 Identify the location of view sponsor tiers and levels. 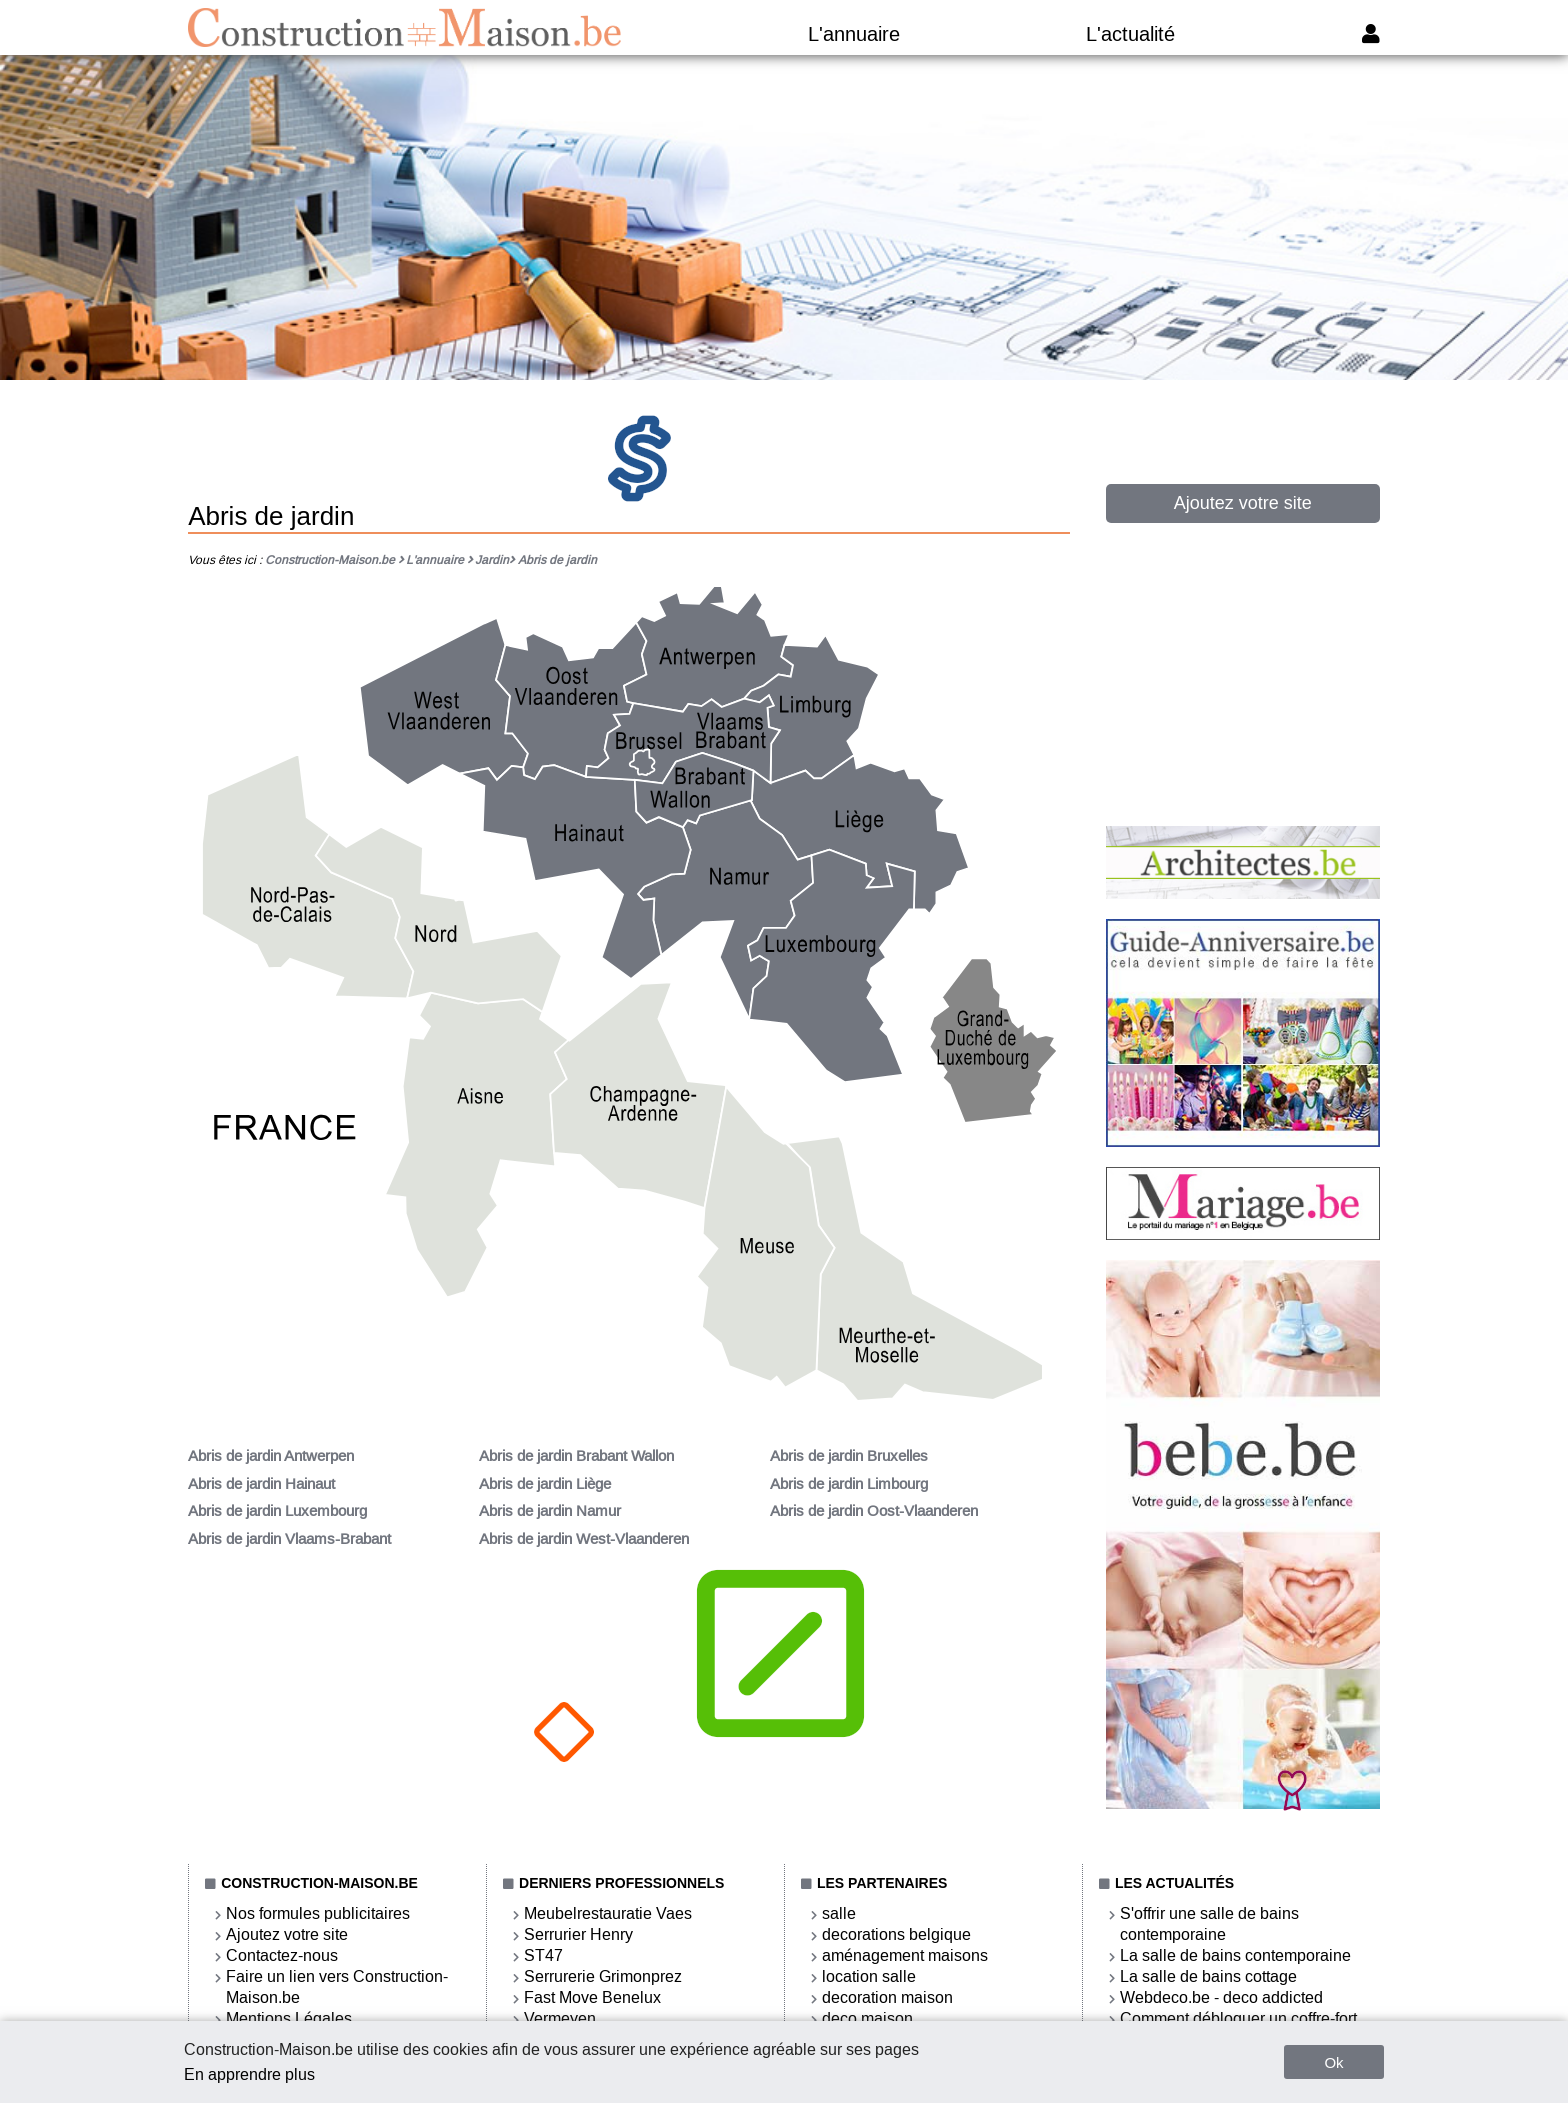
(1292, 1790).